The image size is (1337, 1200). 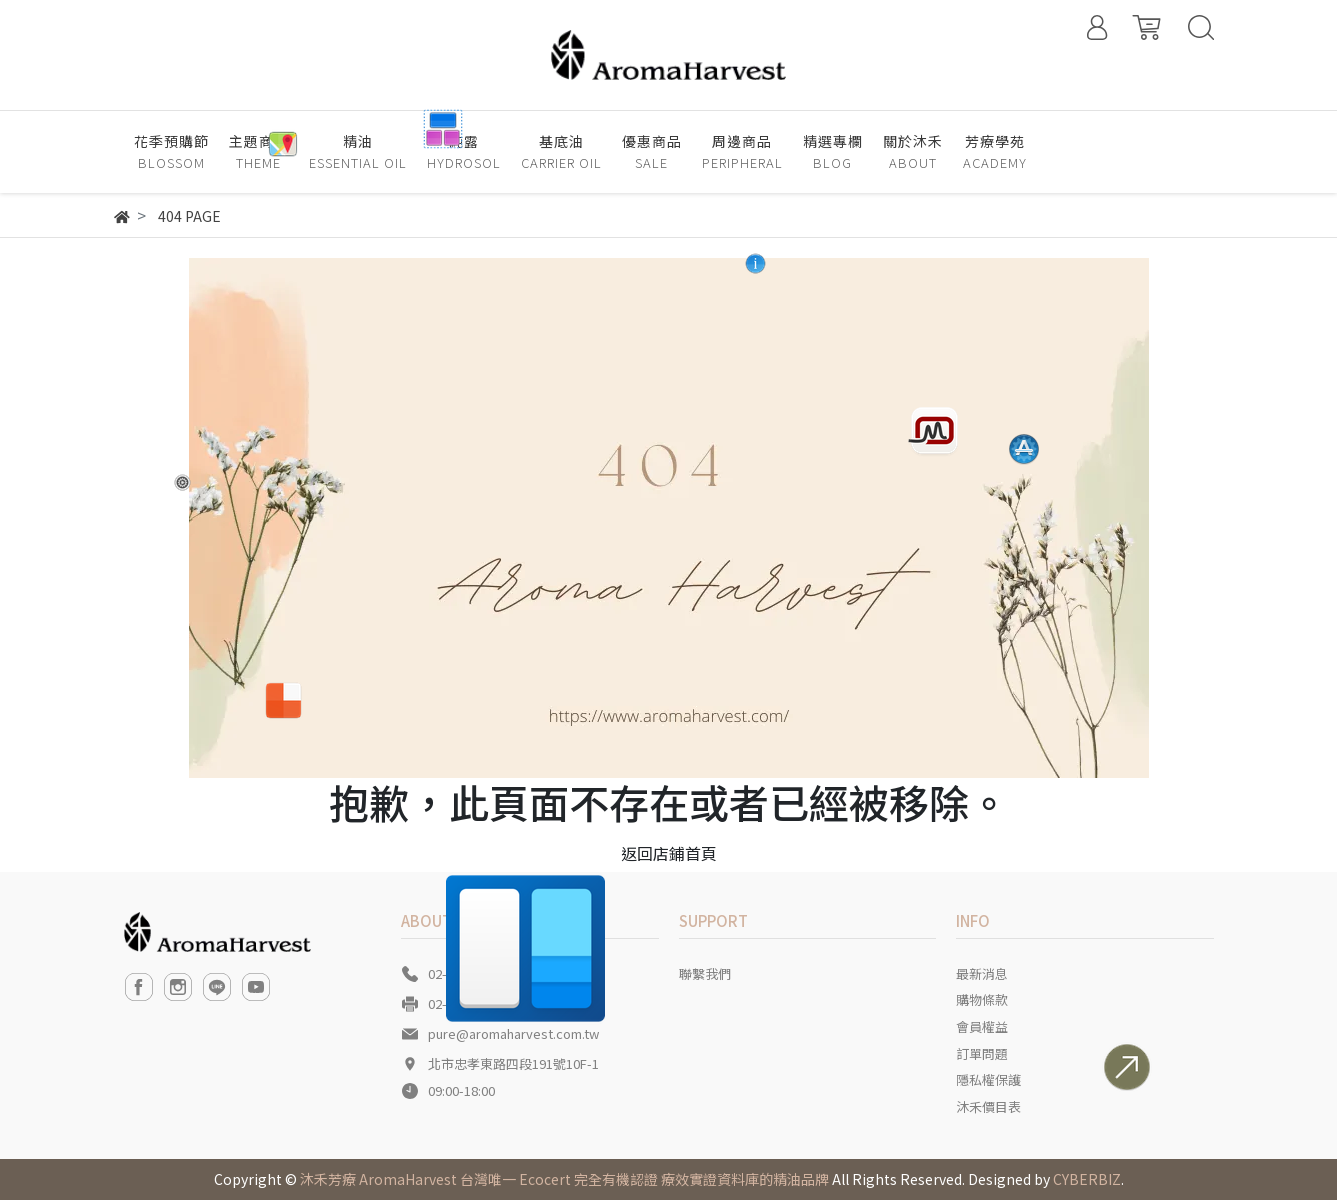 What do you see at coordinates (1024, 449) in the screenshot?
I see `open software properties or system settings` at bounding box center [1024, 449].